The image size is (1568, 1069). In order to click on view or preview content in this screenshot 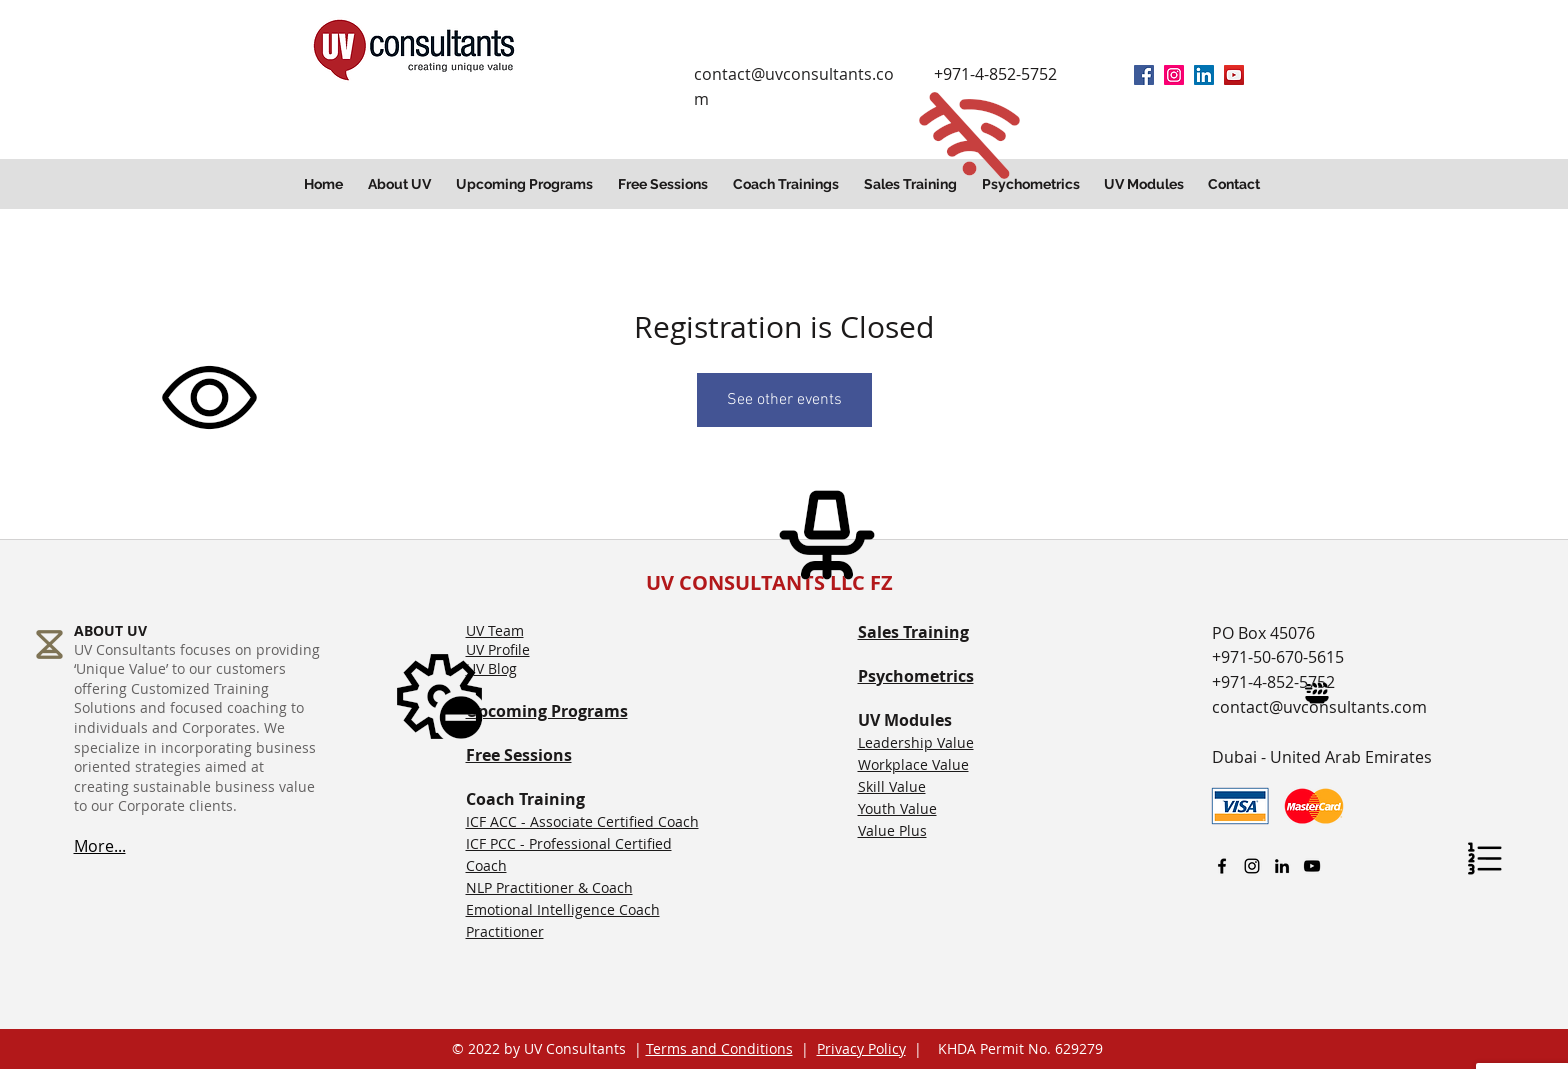, I will do `click(209, 397)`.